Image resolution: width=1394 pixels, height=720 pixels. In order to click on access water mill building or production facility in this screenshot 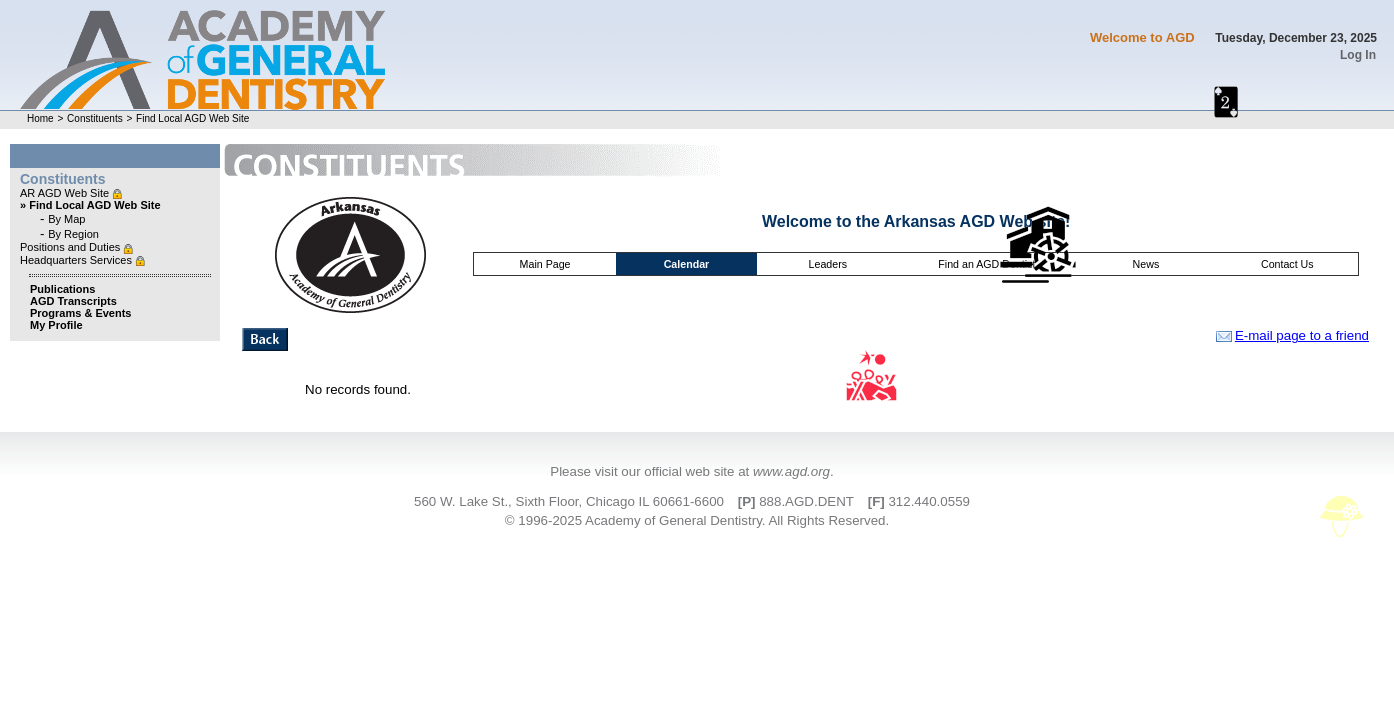, I will do `click(1038, 245)`.